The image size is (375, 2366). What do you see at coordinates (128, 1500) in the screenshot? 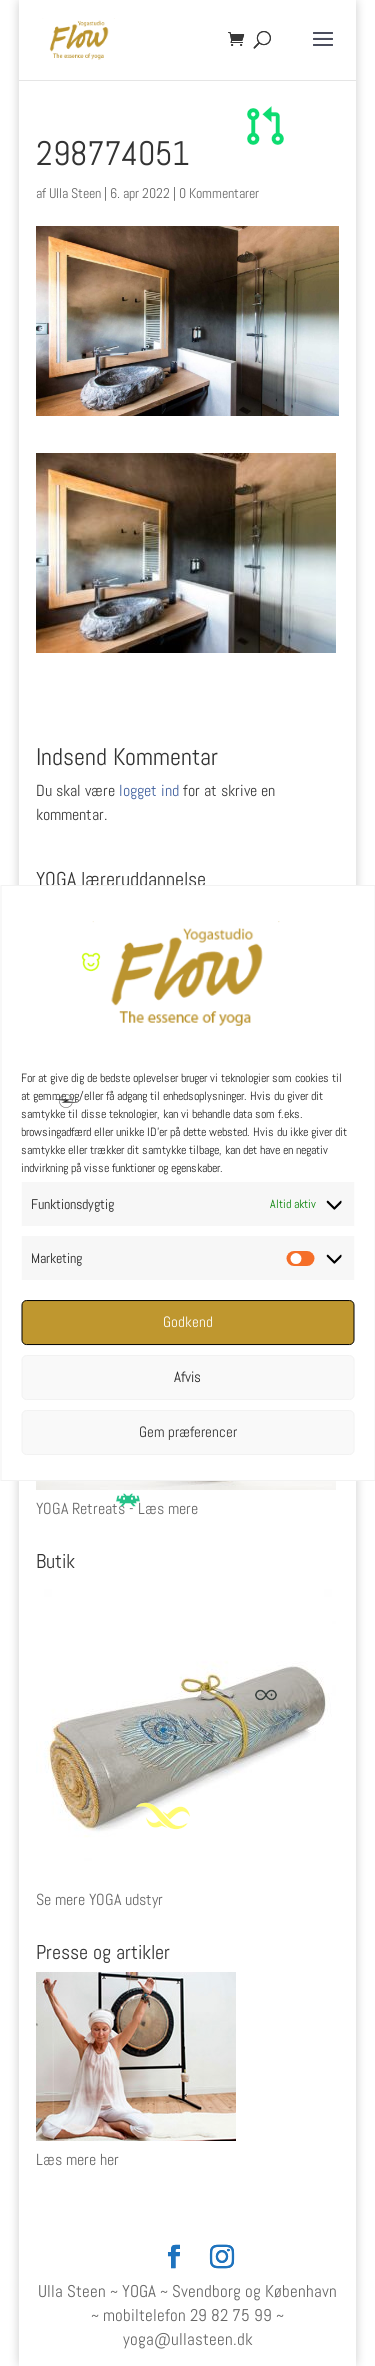
I see `open RetroArch emulator app` at bounding box center [128, 1500].